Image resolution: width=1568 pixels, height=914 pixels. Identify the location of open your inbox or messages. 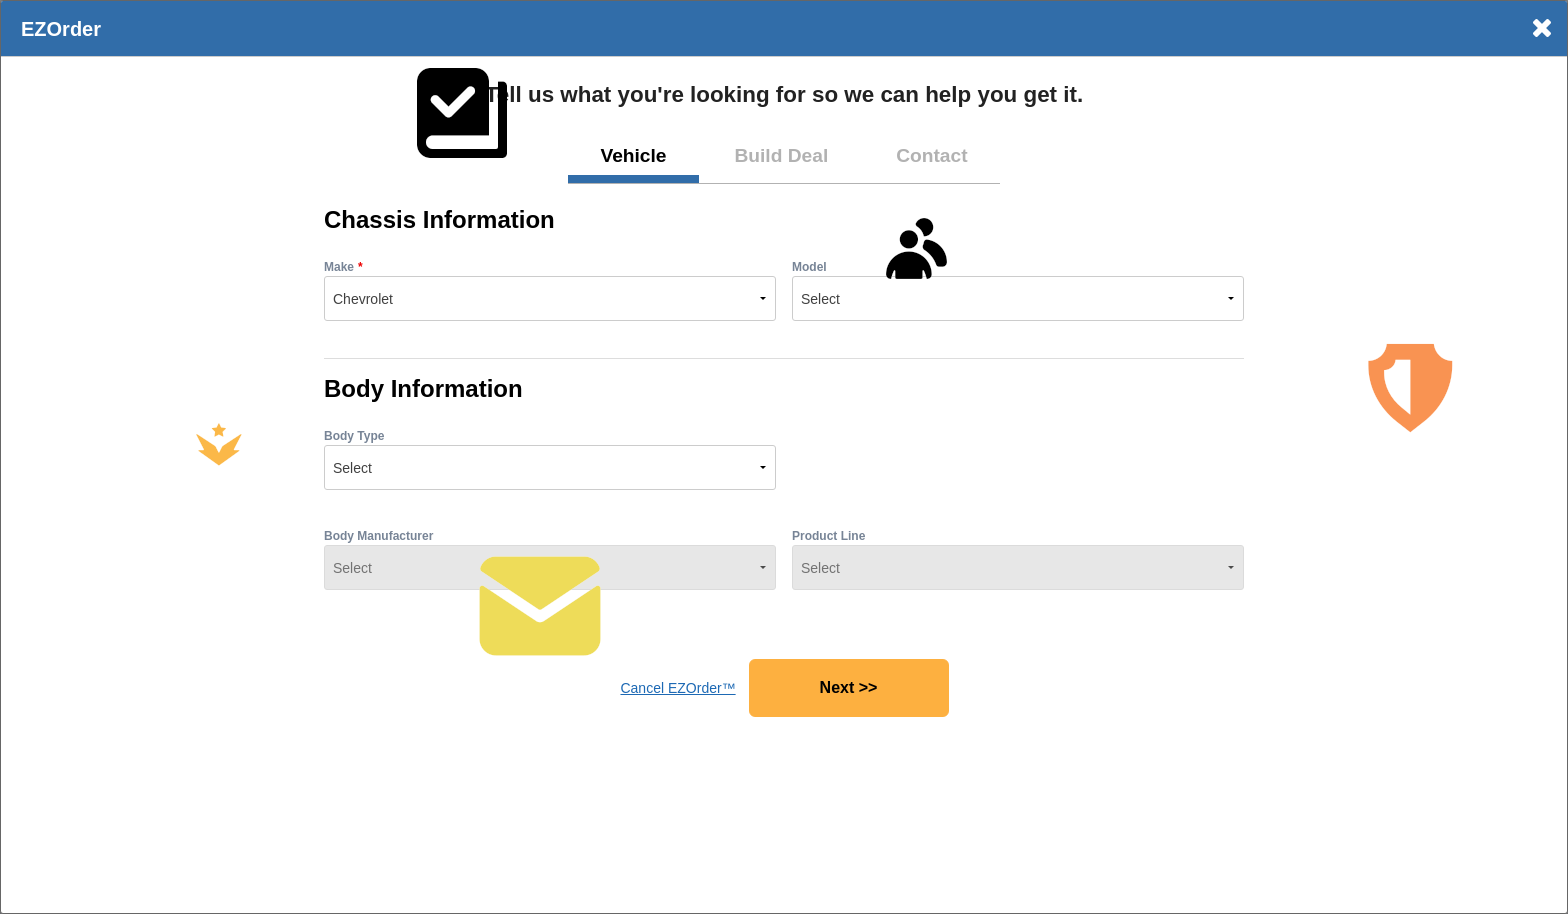
(540, 606).